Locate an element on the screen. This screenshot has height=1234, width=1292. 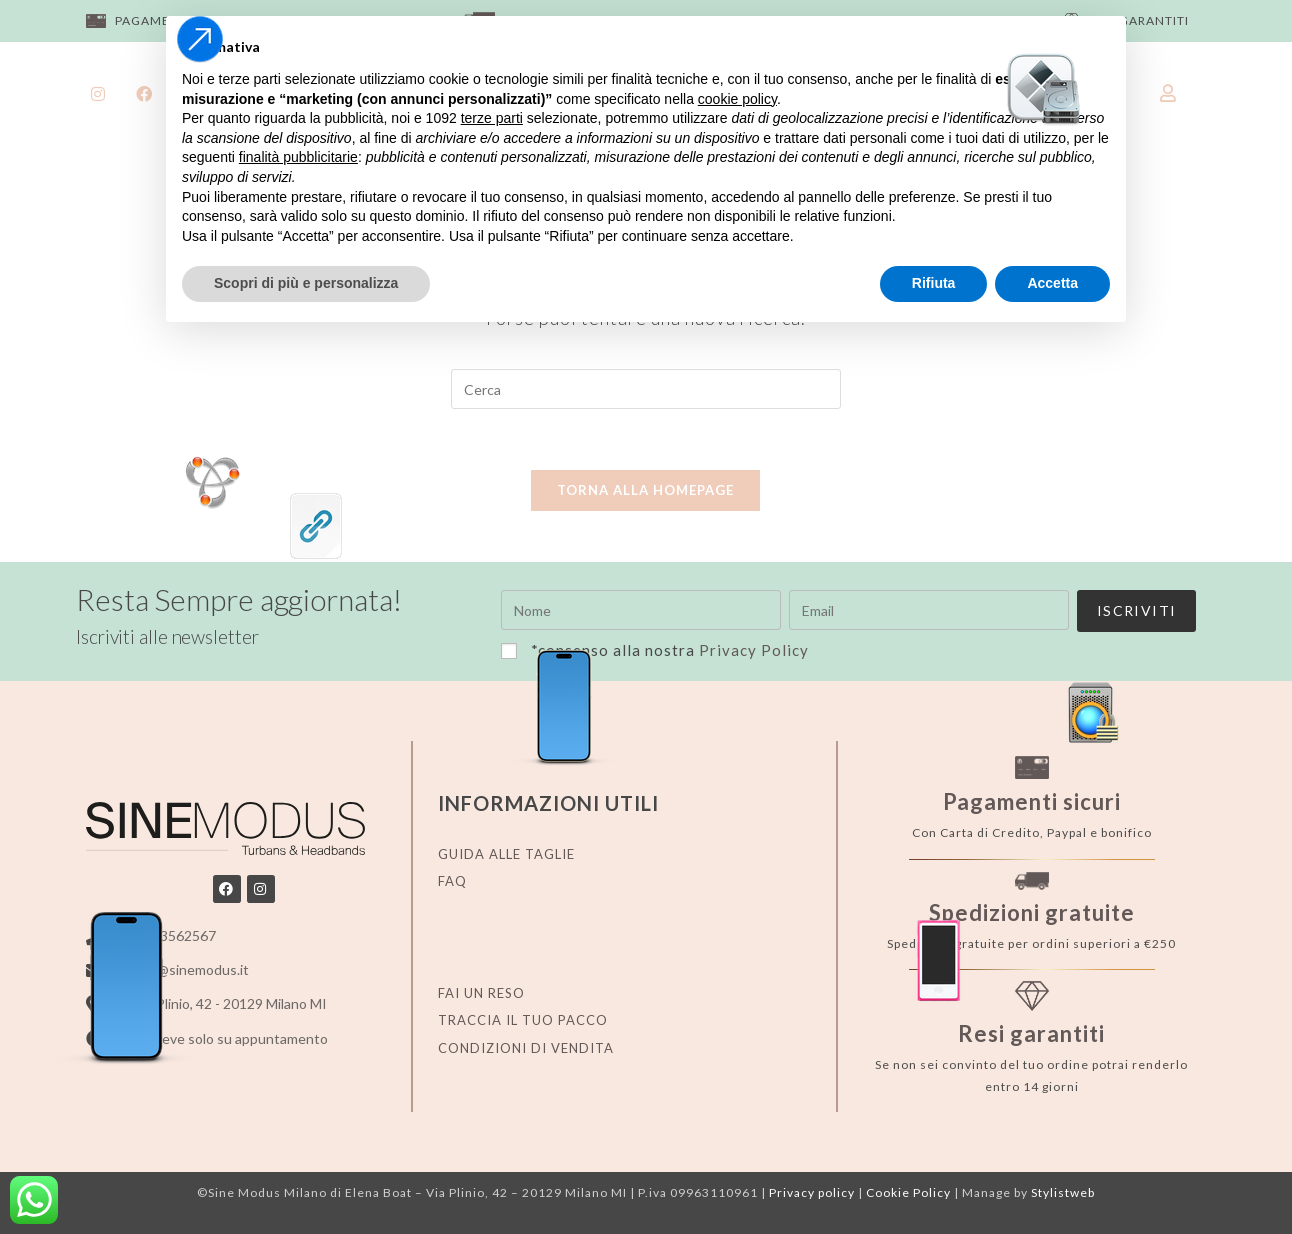
indicates a symbolic link or shortcut to another file is located at coordinates (200, 39).